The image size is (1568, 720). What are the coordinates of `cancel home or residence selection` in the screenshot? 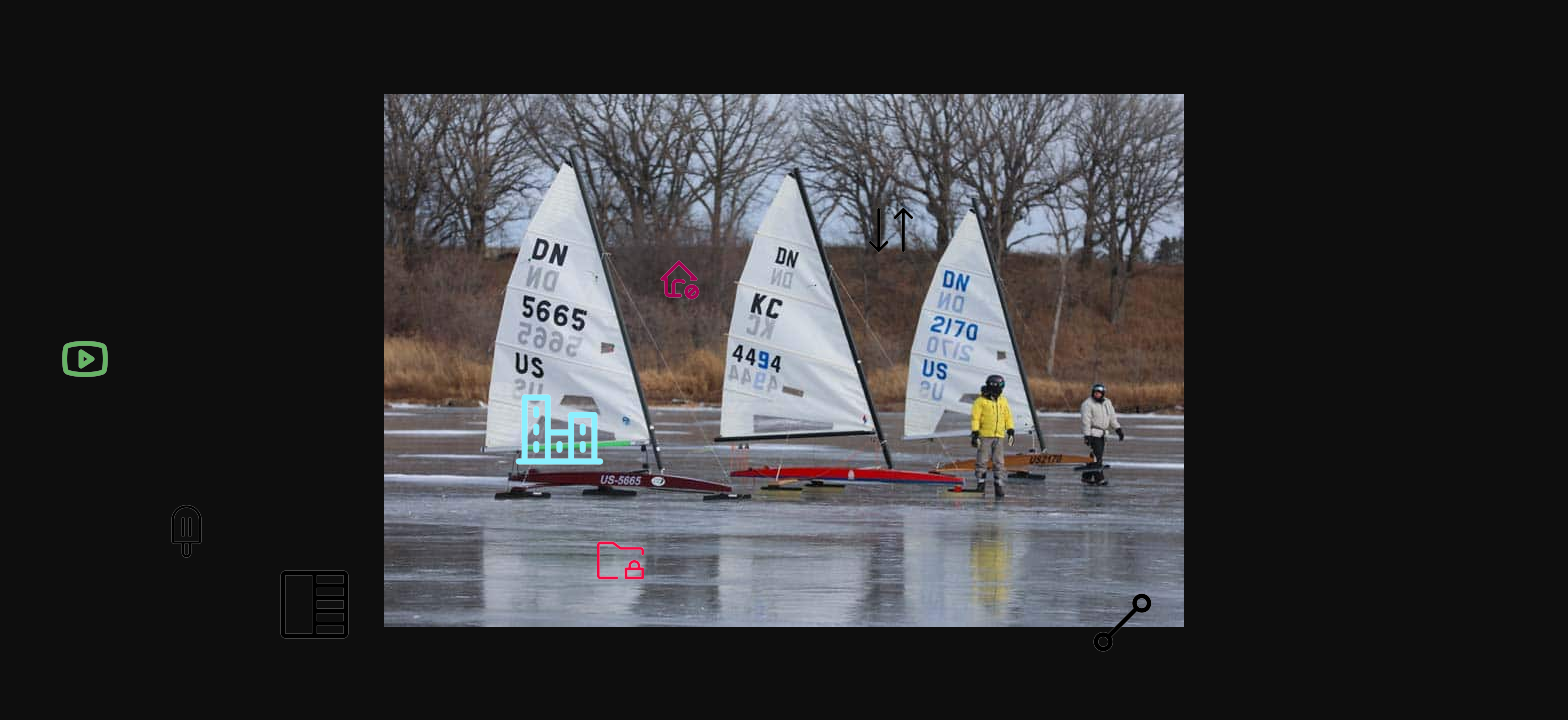 It's located at (679, 279).